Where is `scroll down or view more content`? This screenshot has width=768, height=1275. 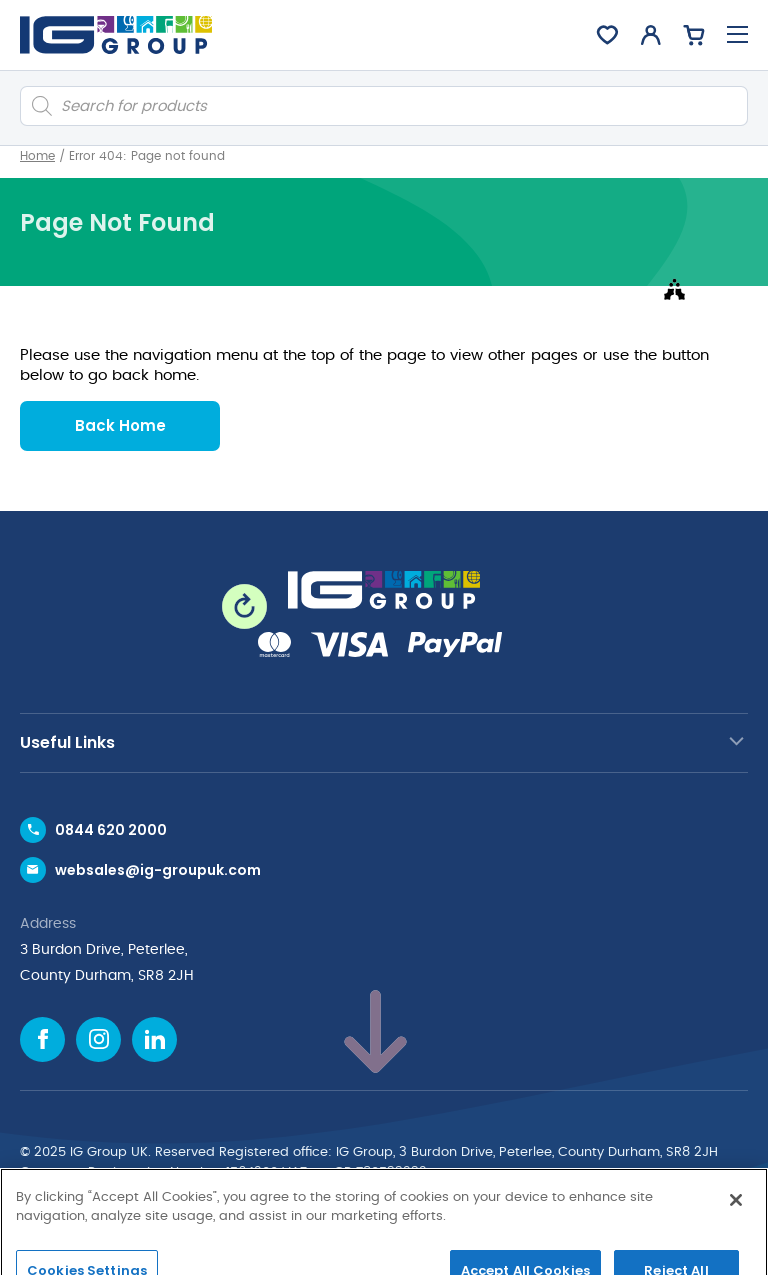
scroll down or view more content is located at coordinates (375, 1031).